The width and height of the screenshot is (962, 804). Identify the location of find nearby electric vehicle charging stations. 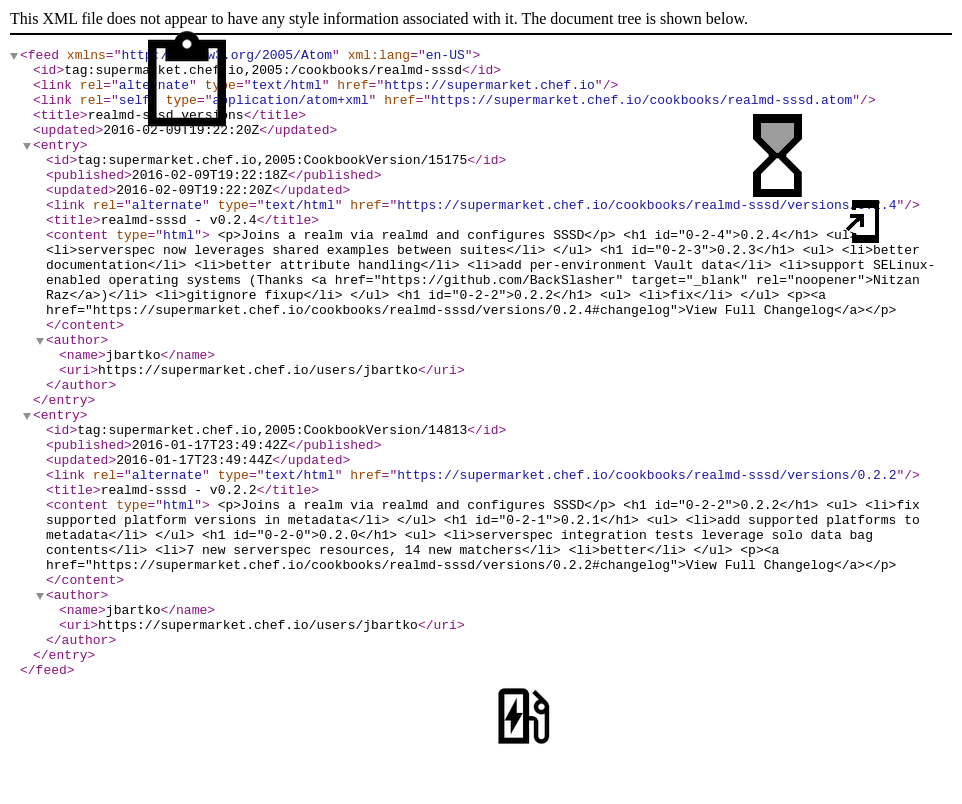
(523, 716).